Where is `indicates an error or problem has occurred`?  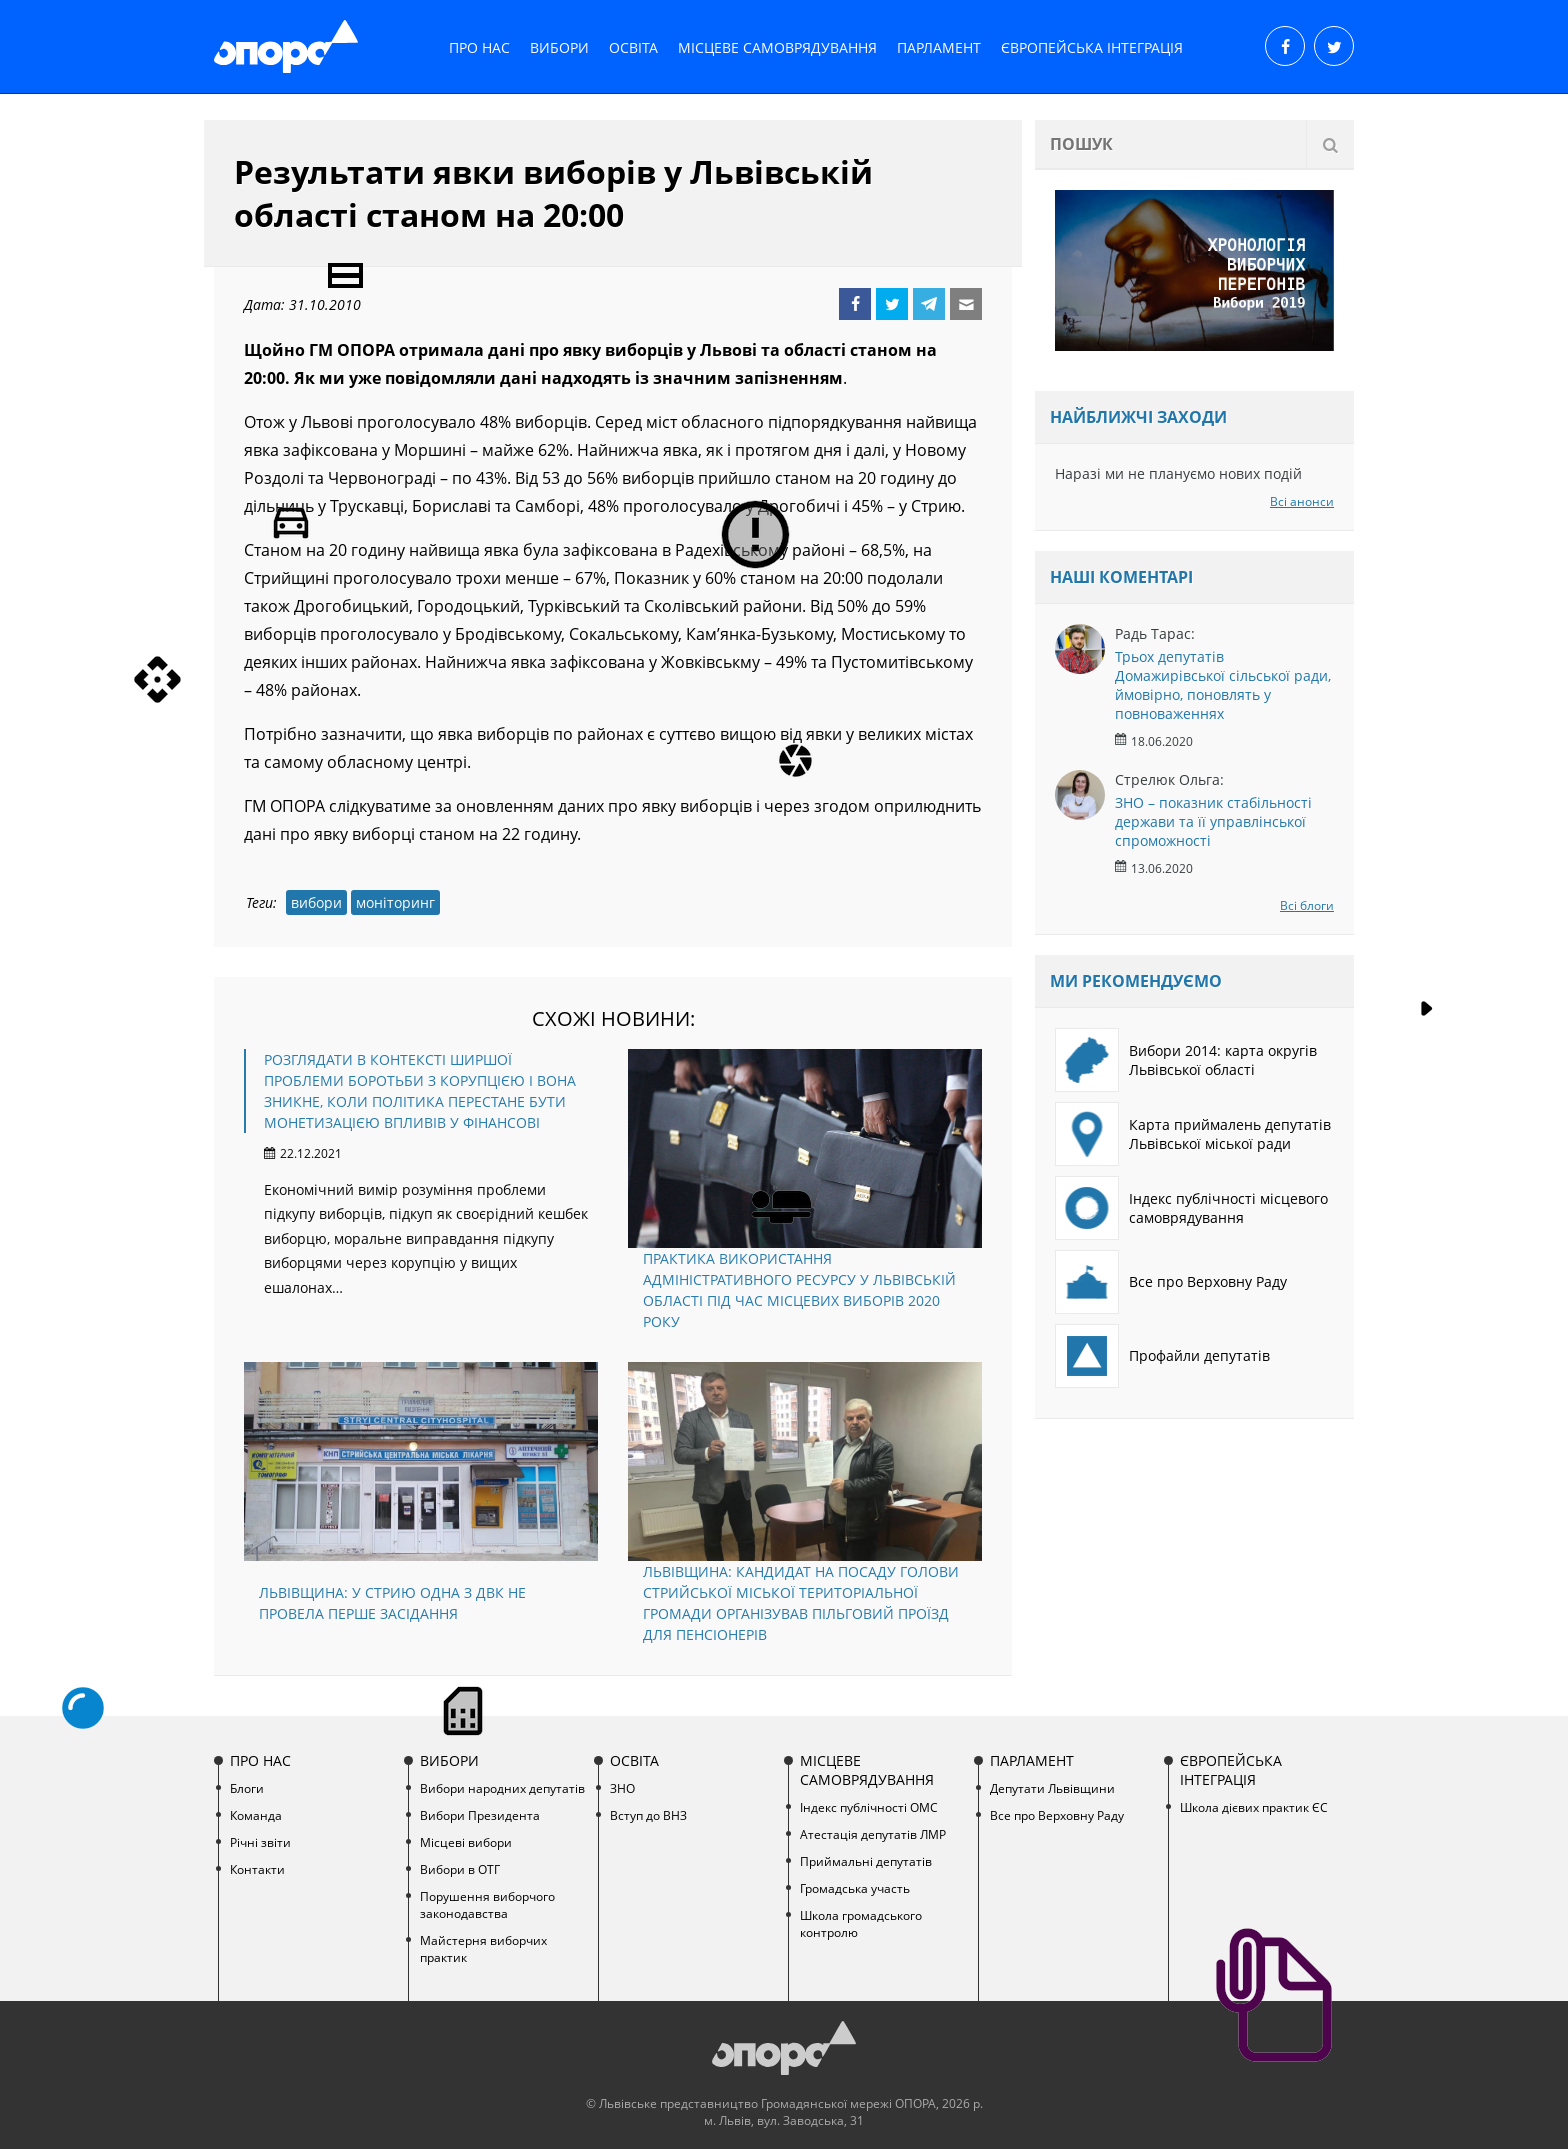 indicates an error or problem has occurred is located at coordinates (755, 534).